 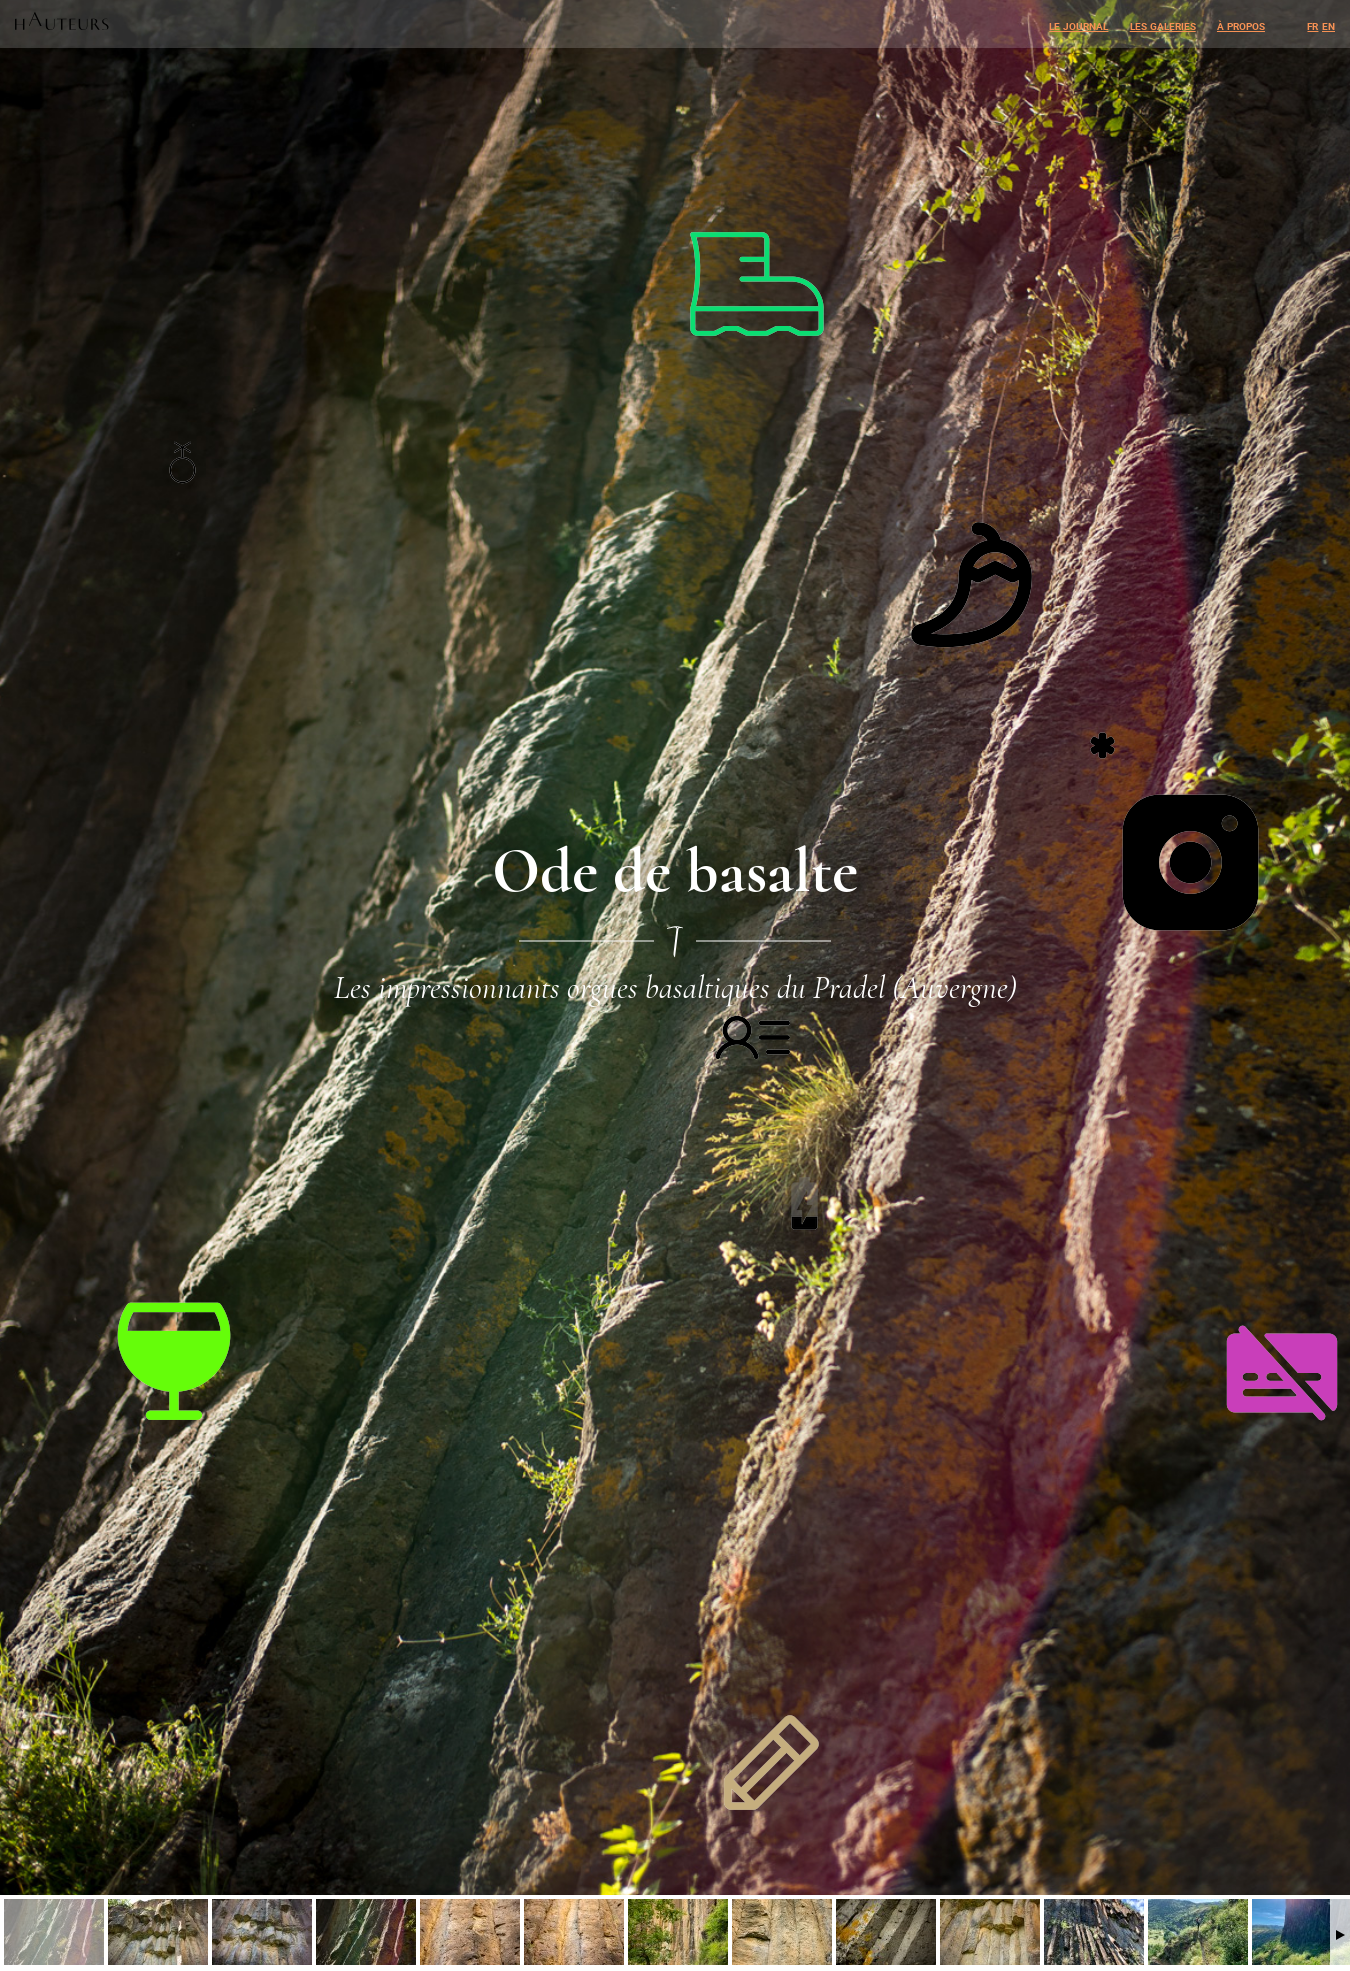 I want to click on open instagram app, so click(x=1190, y=862).